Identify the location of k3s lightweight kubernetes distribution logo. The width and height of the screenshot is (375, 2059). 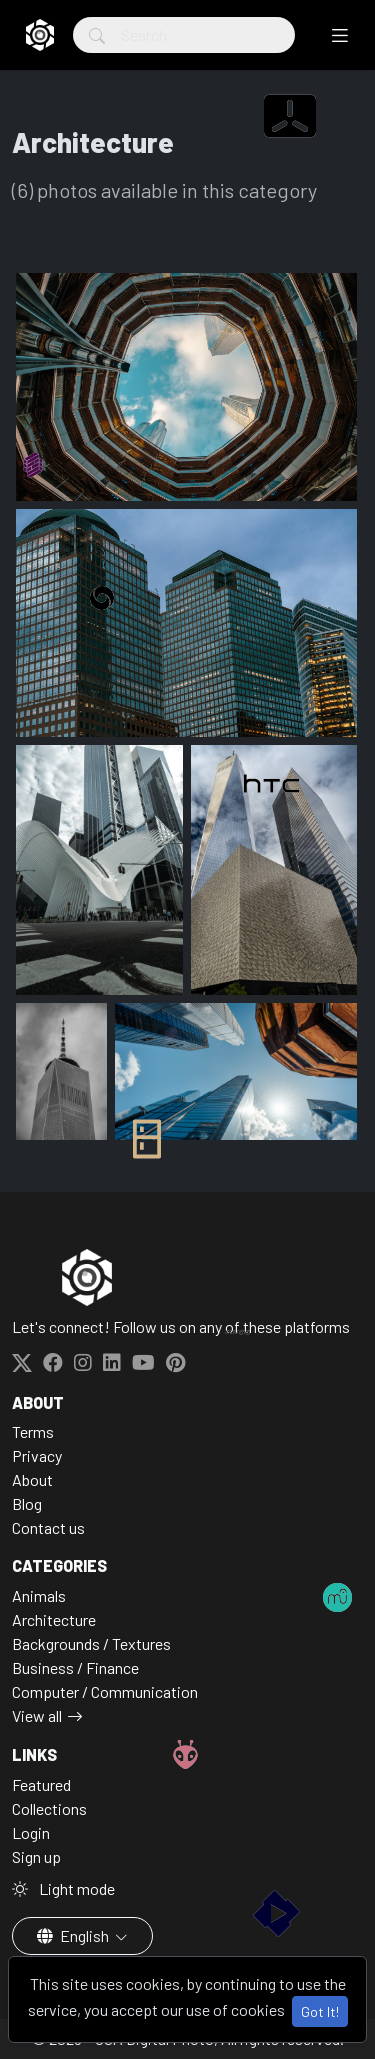
(290, 116).